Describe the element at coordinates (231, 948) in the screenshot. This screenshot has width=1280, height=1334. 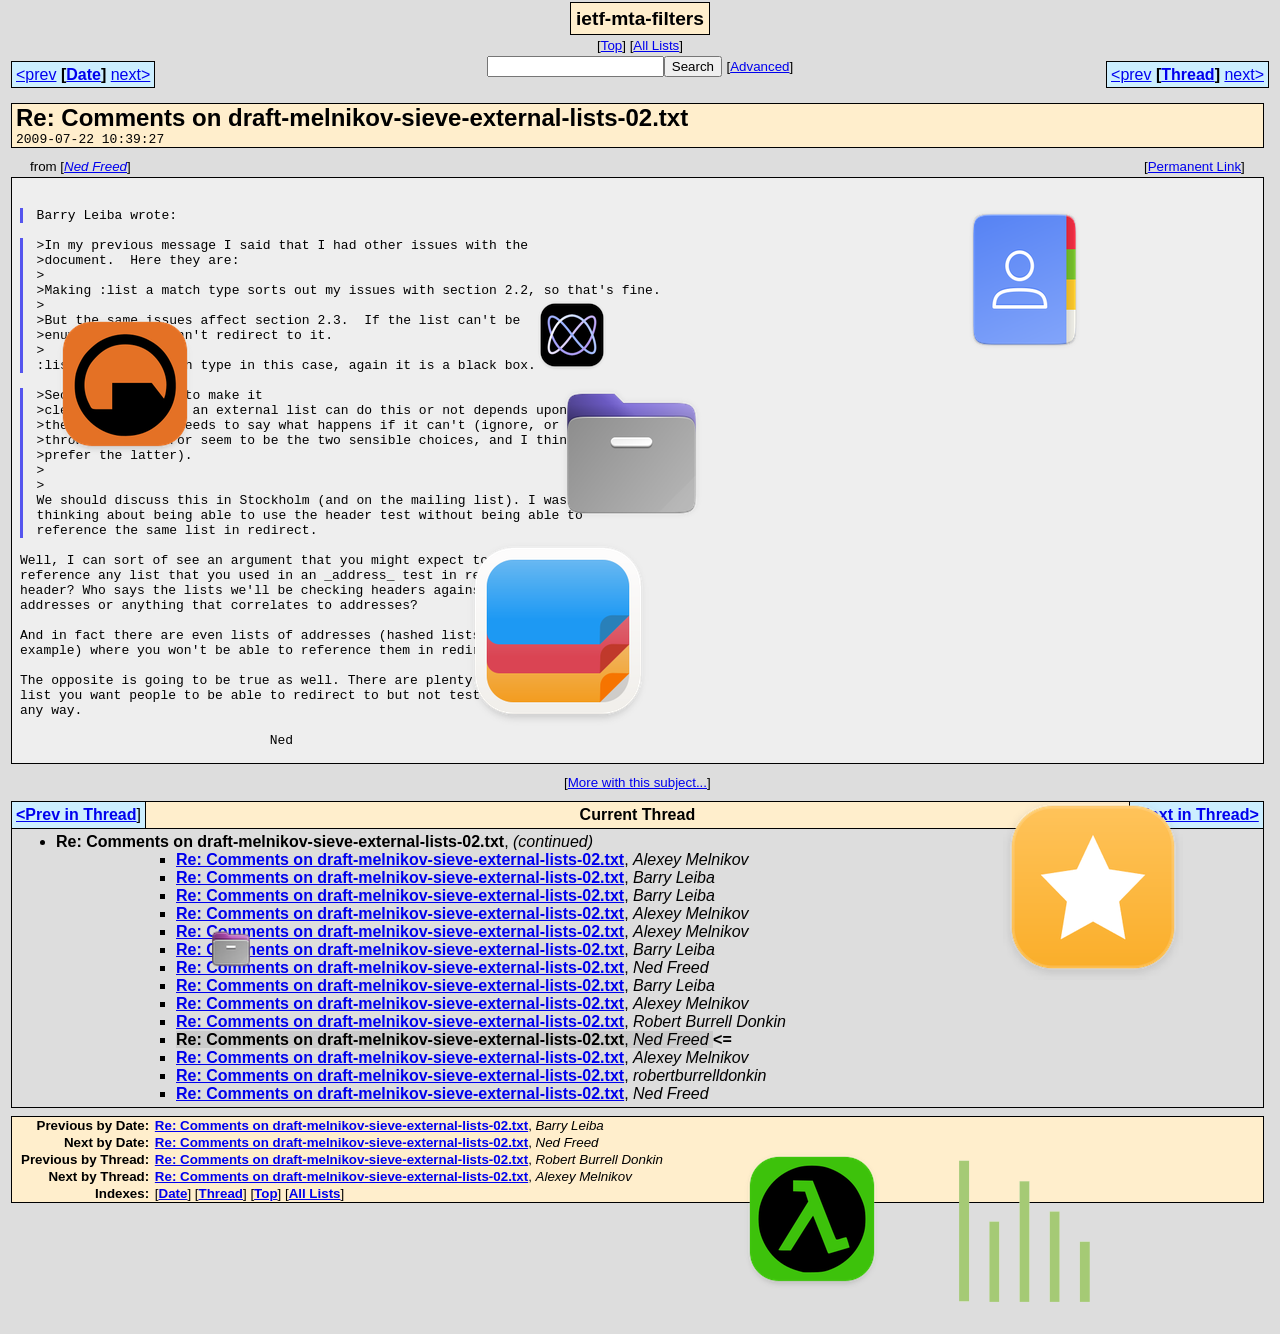
I see `open the file manager application` at that location.